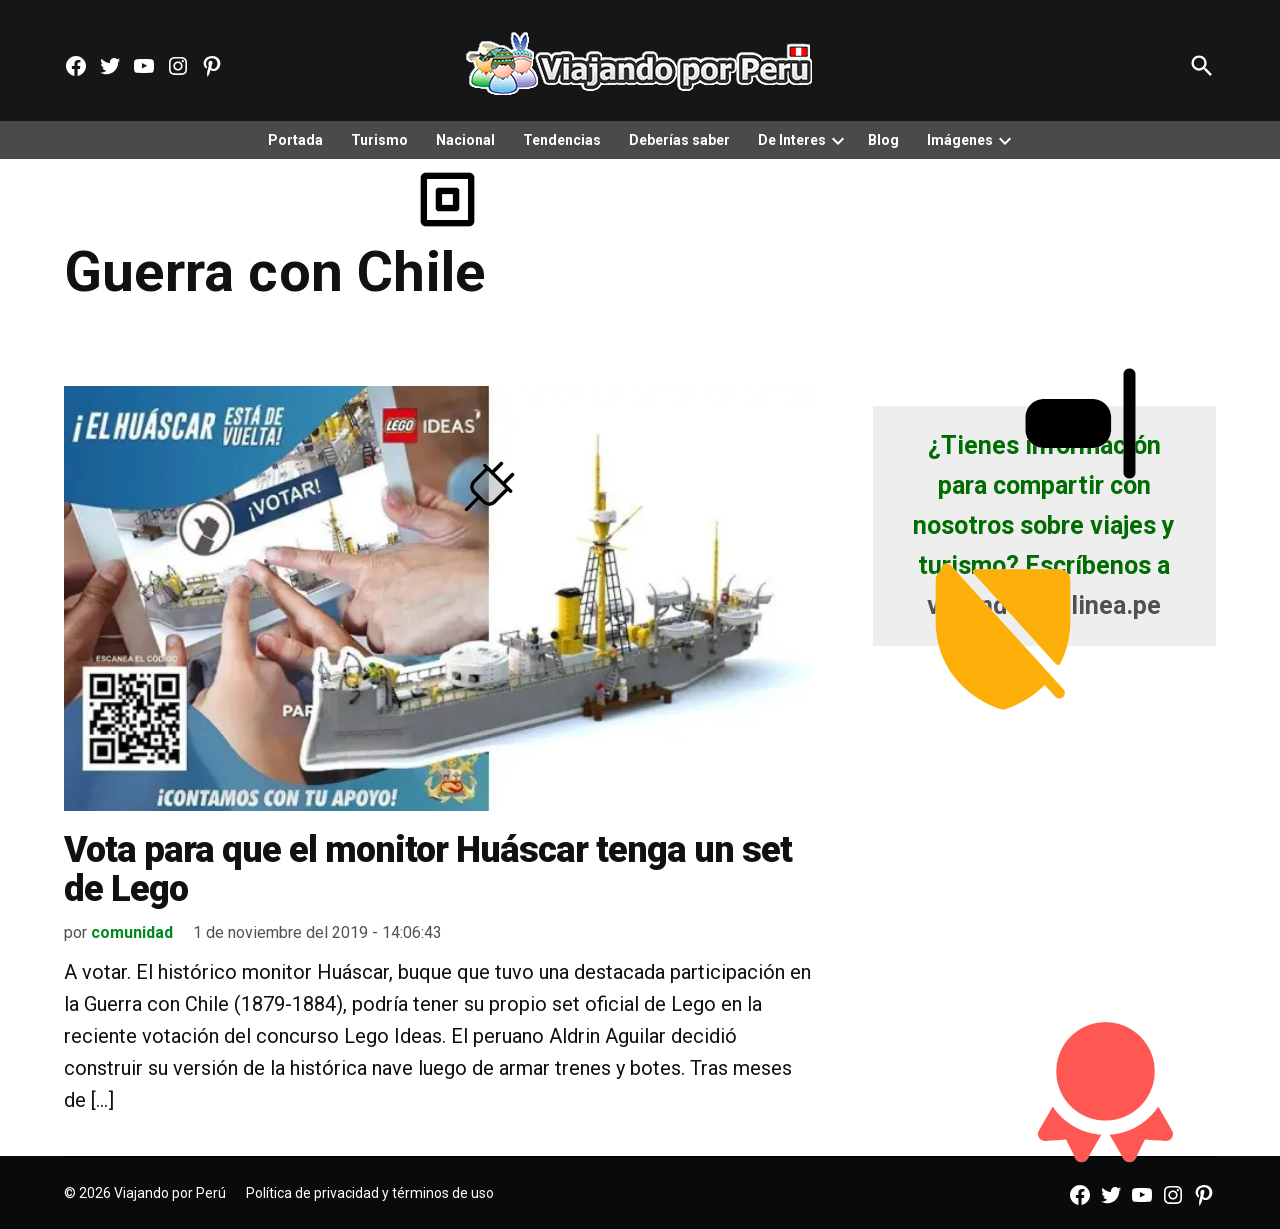  What do you see at coordinates (1105, 1092) in the screenshot?
I see `view achievements or awards` at bounding box center [1105, 1092].